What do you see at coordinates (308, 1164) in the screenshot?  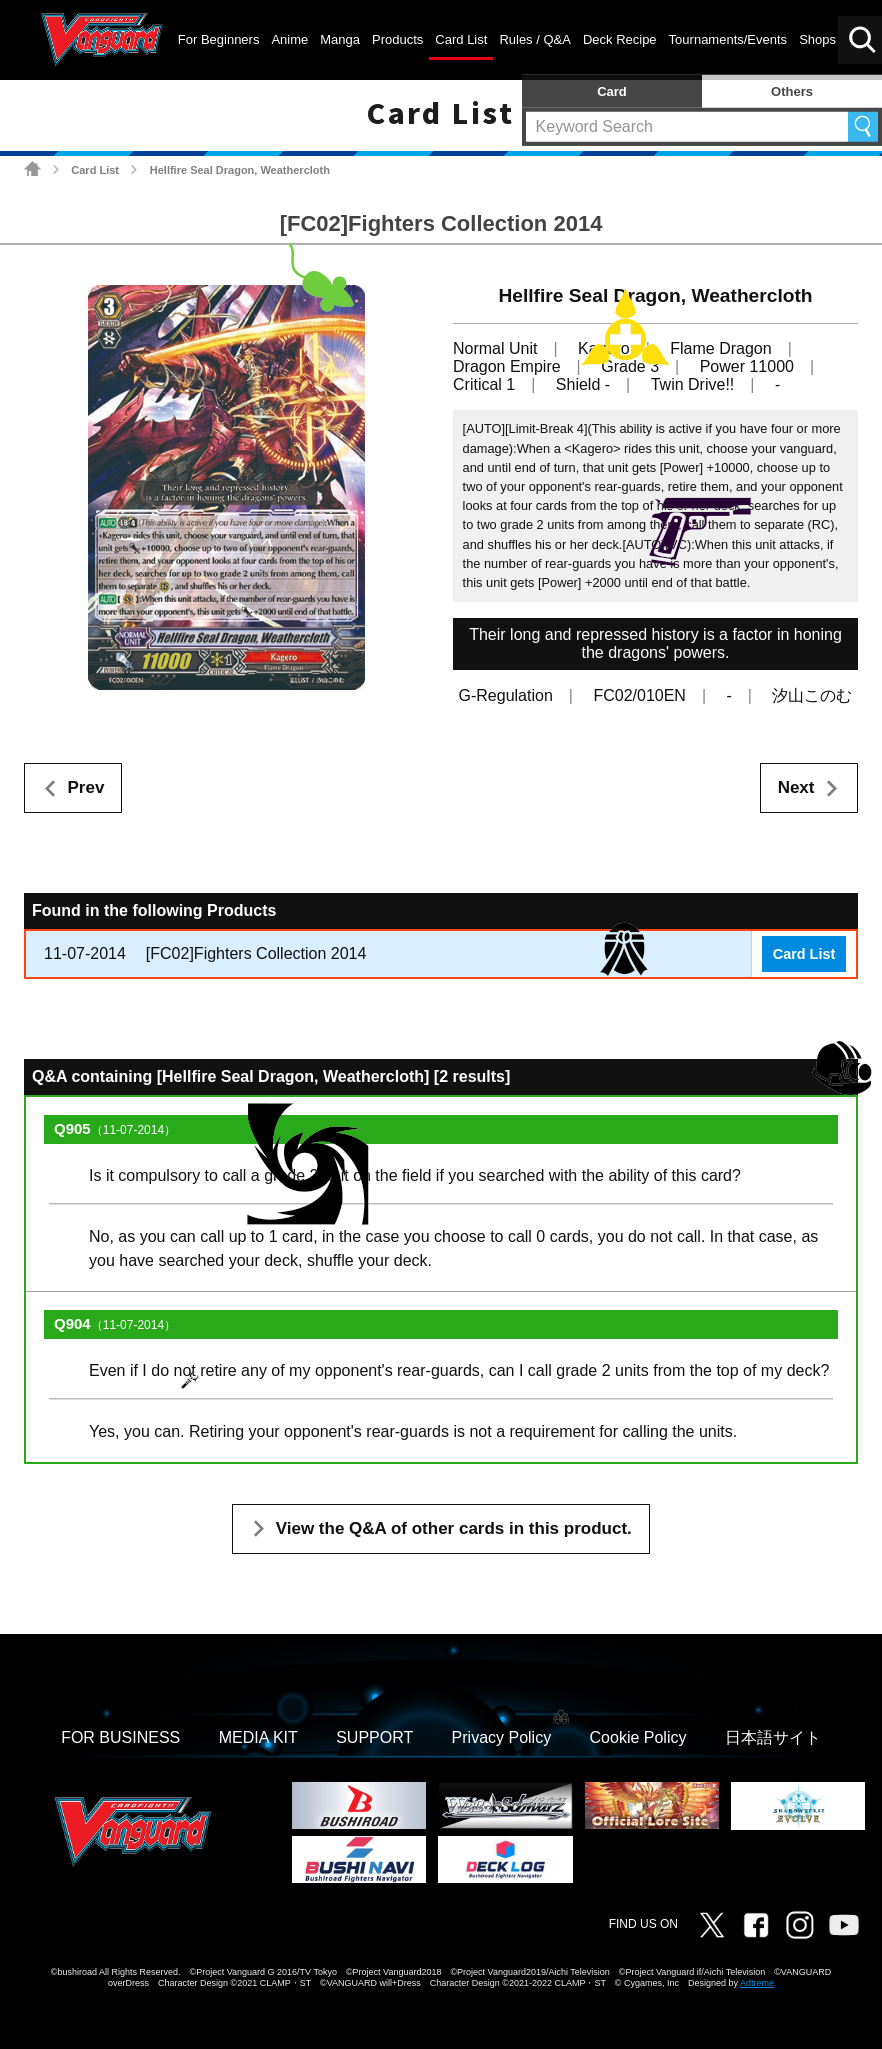 I see `indicates wind or air-based ability in game` at bounding box center [308, 1164].